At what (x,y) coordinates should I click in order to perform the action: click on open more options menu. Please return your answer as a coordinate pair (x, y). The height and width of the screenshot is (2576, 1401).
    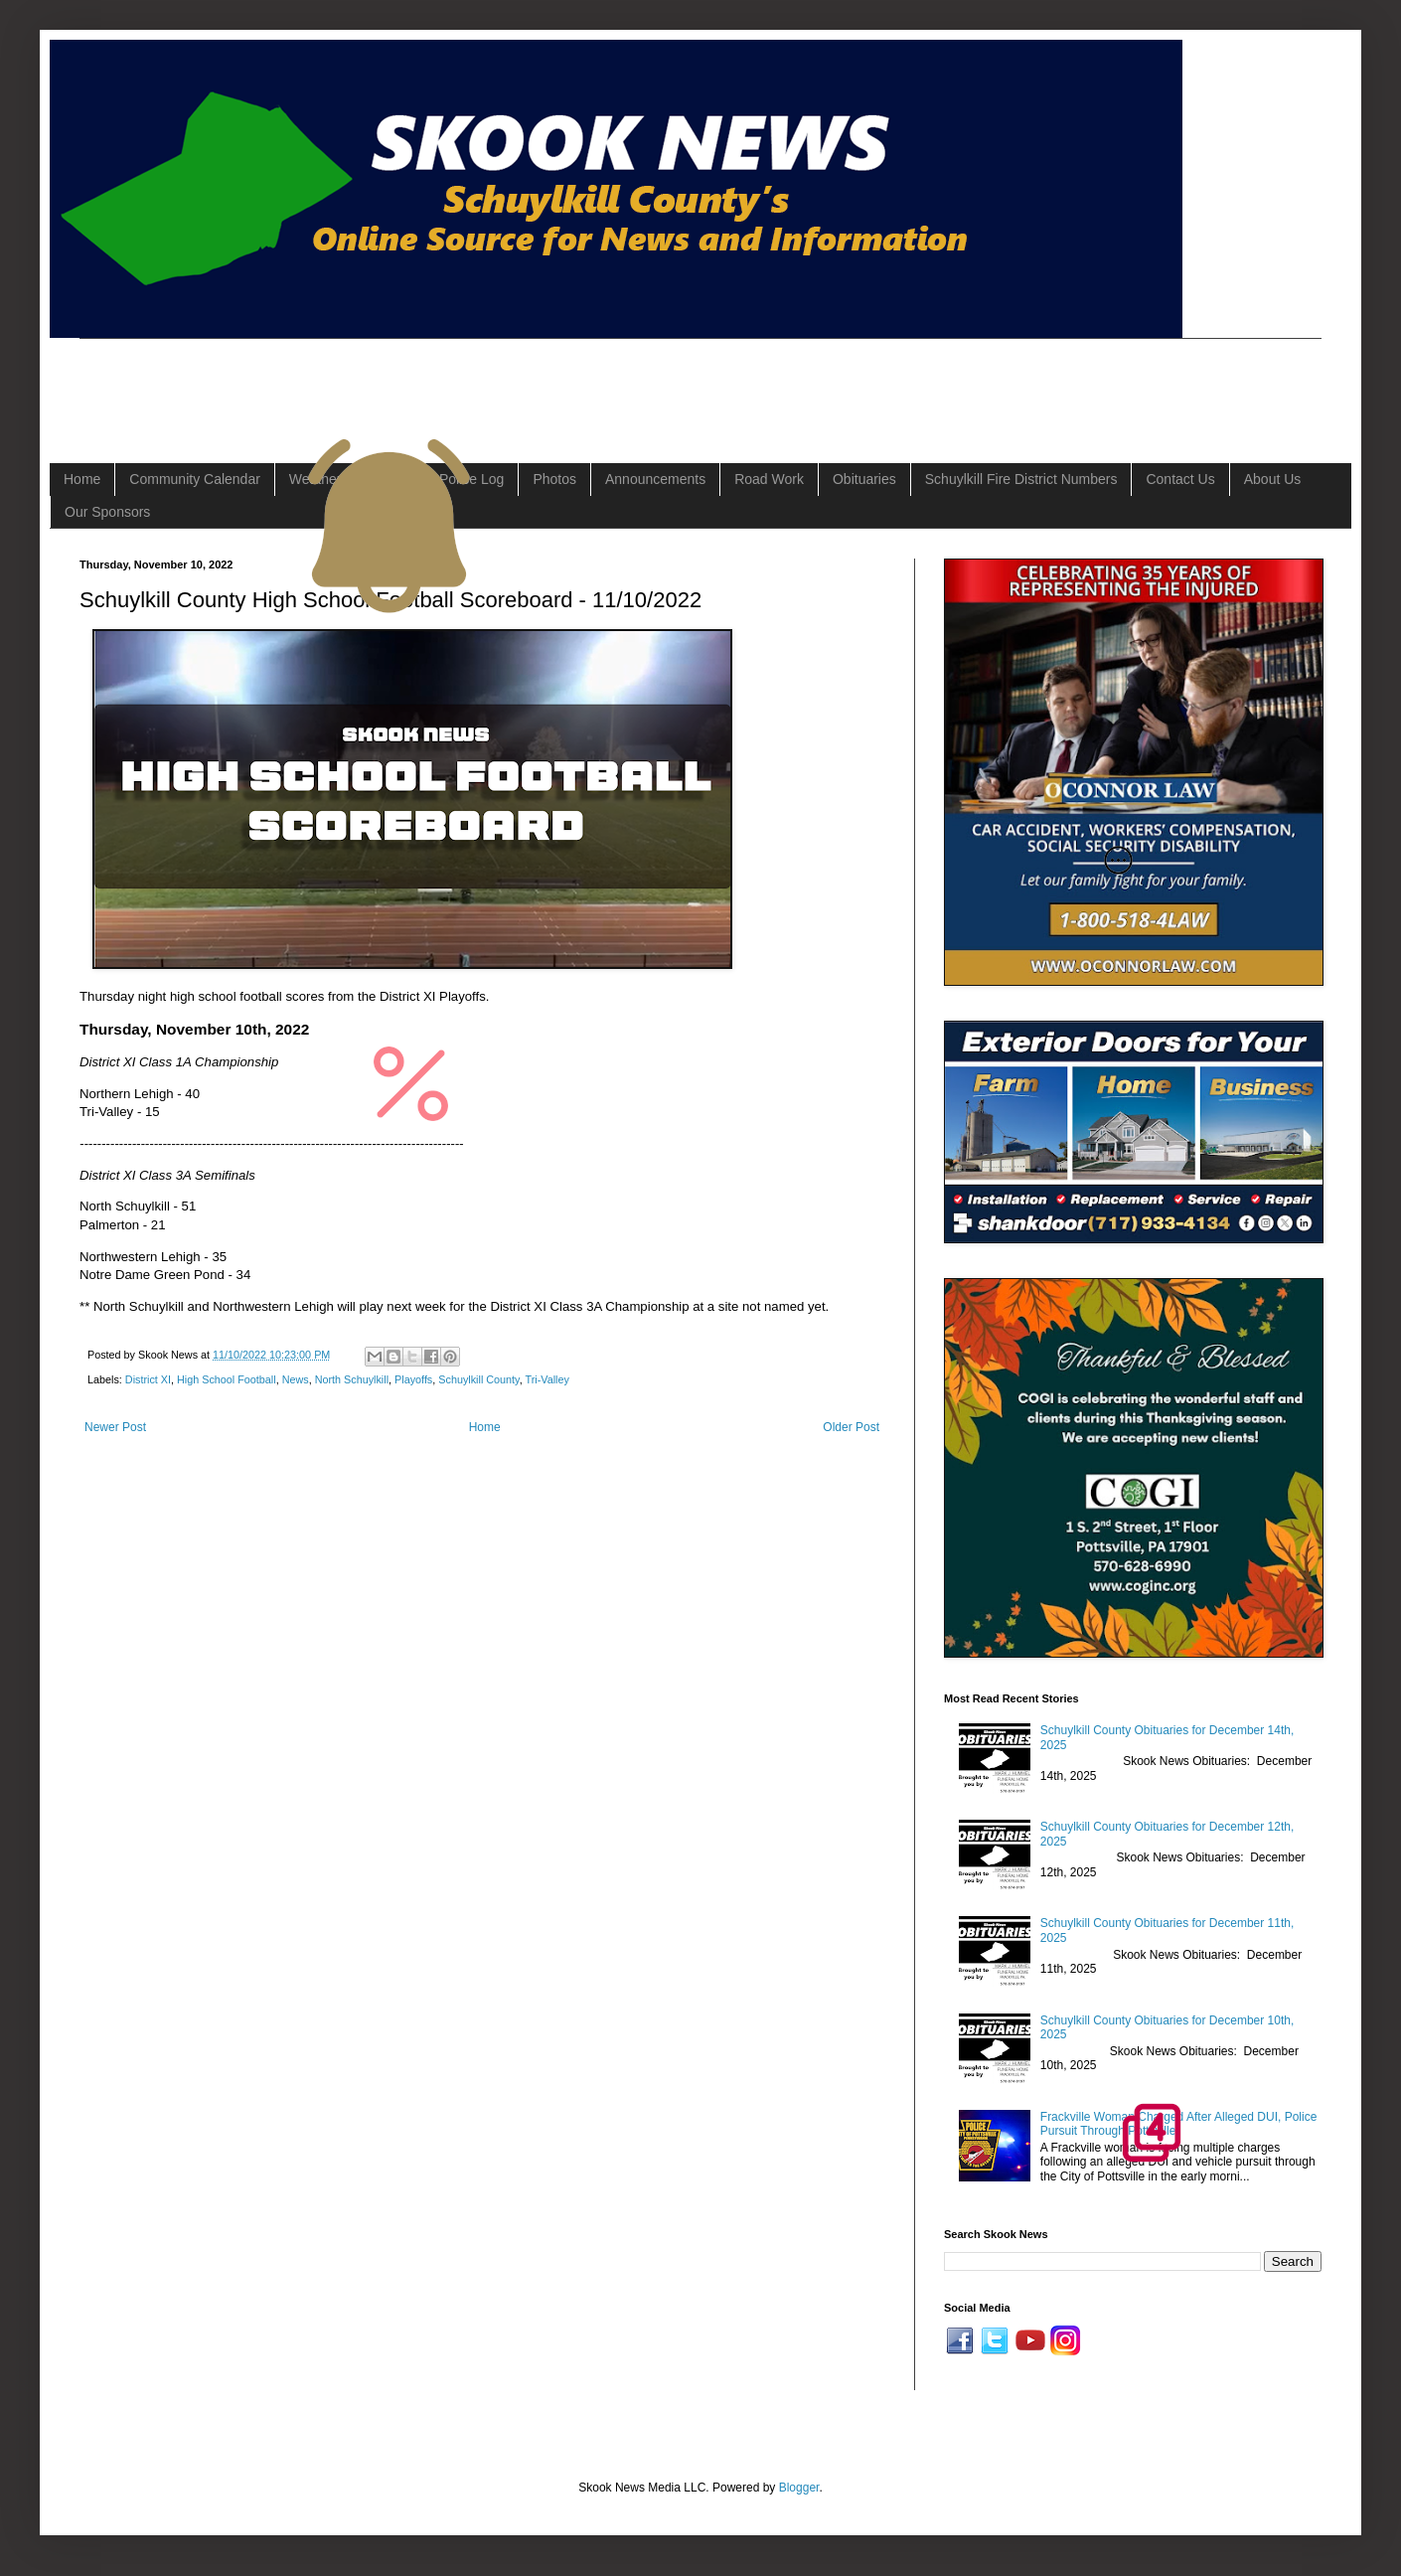
    Looking at the image, I should click on (1118, 860).